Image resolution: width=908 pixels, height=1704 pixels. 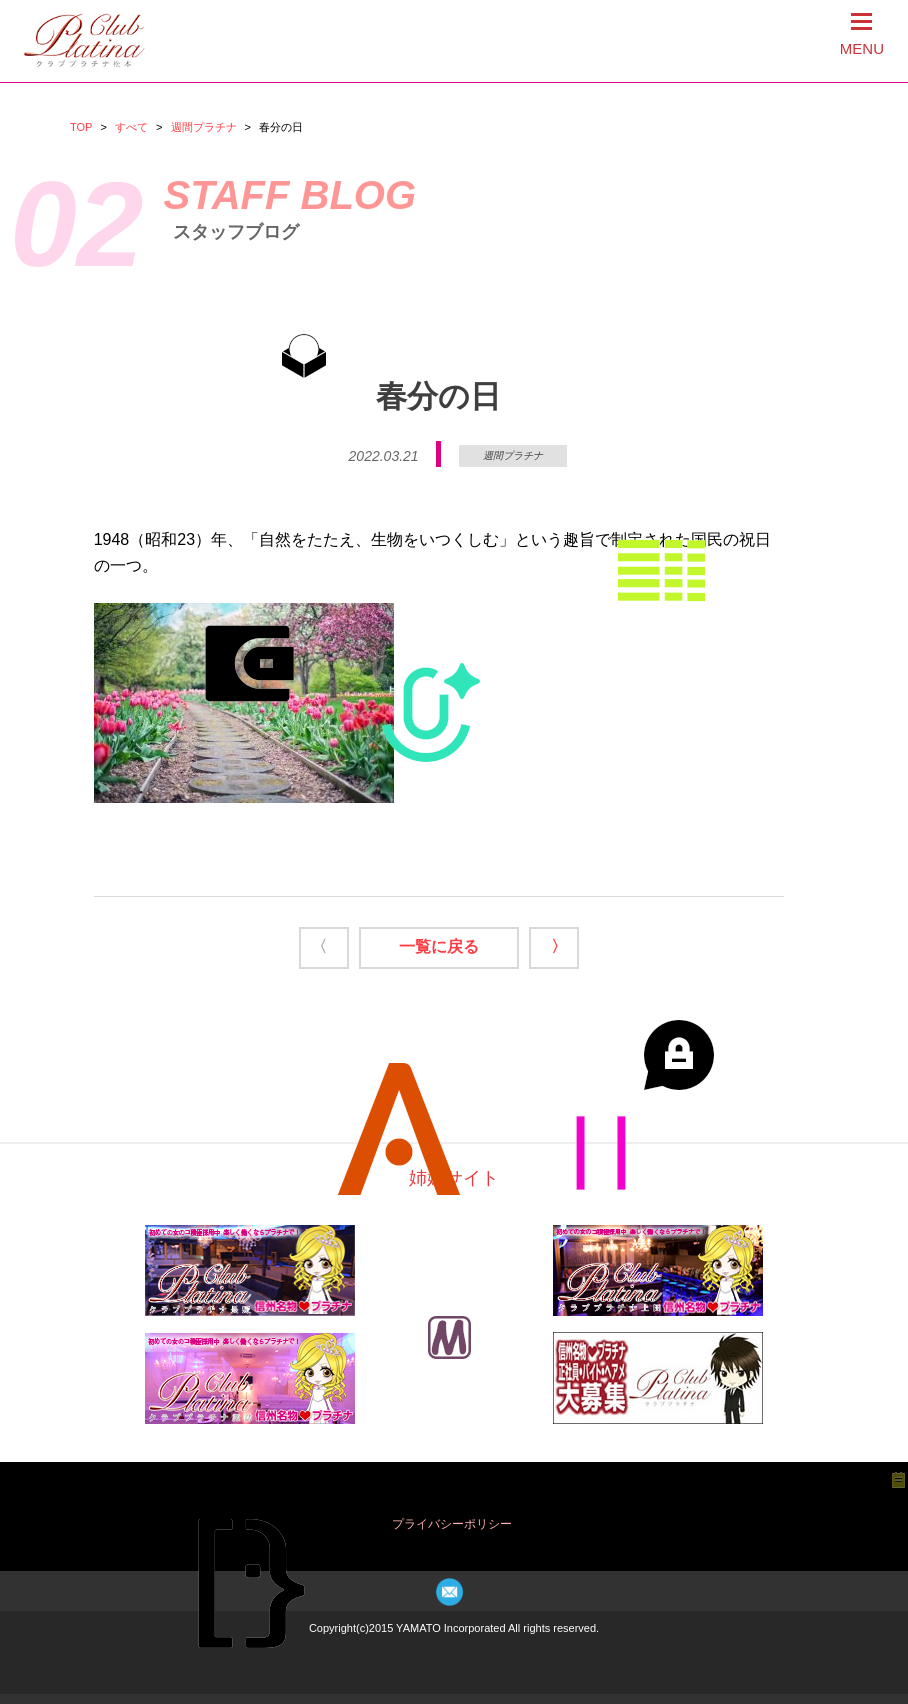 I want to click on start a private or encrypted conversation, so click(x=679, y=1055).